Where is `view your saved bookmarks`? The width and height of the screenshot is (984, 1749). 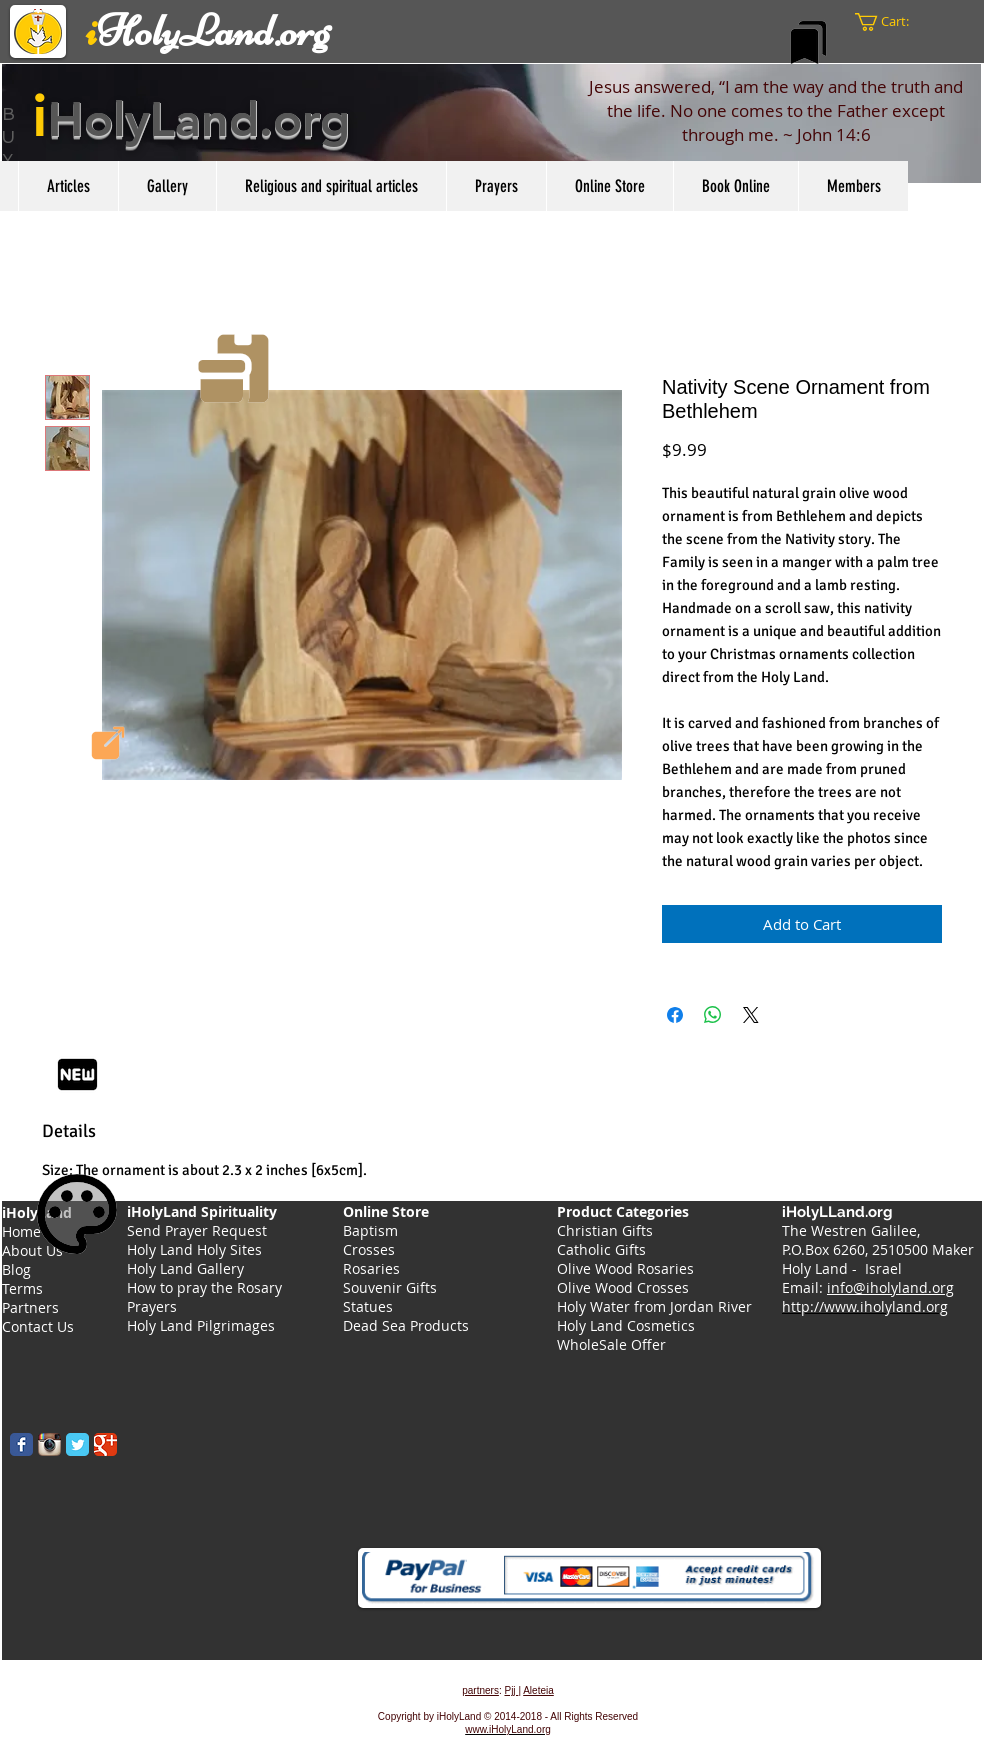
view your saved bookmarks is located at coordinates (808, 42).